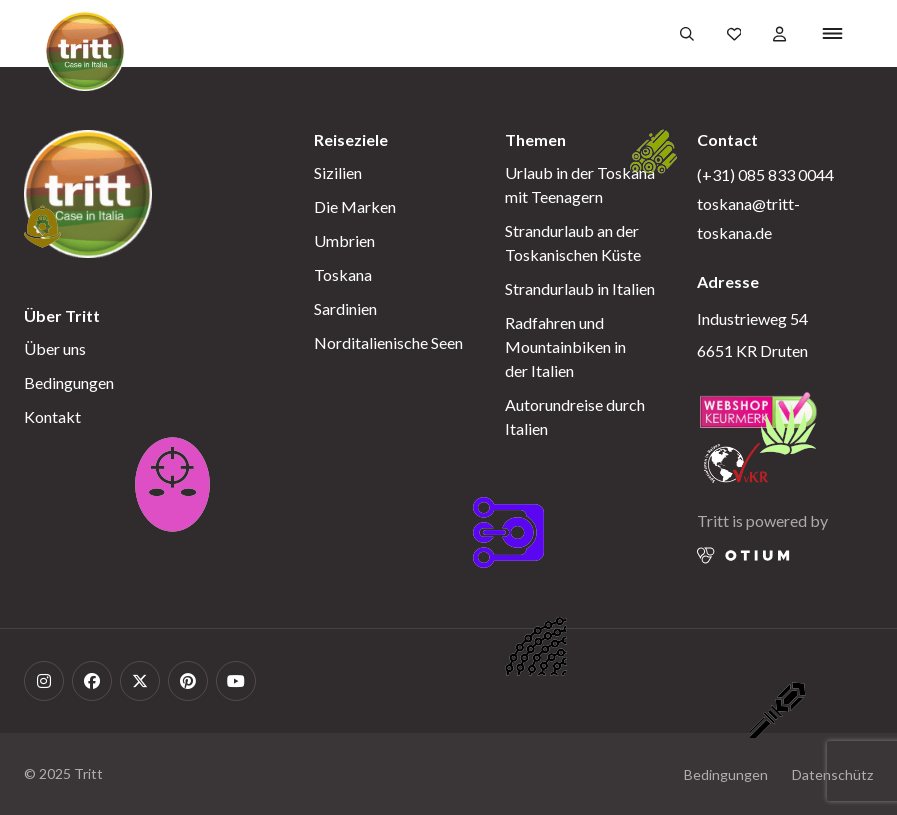  Describe the element at coordinates (508, 532) in the screenshot. I see `access connection or node settings` at that location.